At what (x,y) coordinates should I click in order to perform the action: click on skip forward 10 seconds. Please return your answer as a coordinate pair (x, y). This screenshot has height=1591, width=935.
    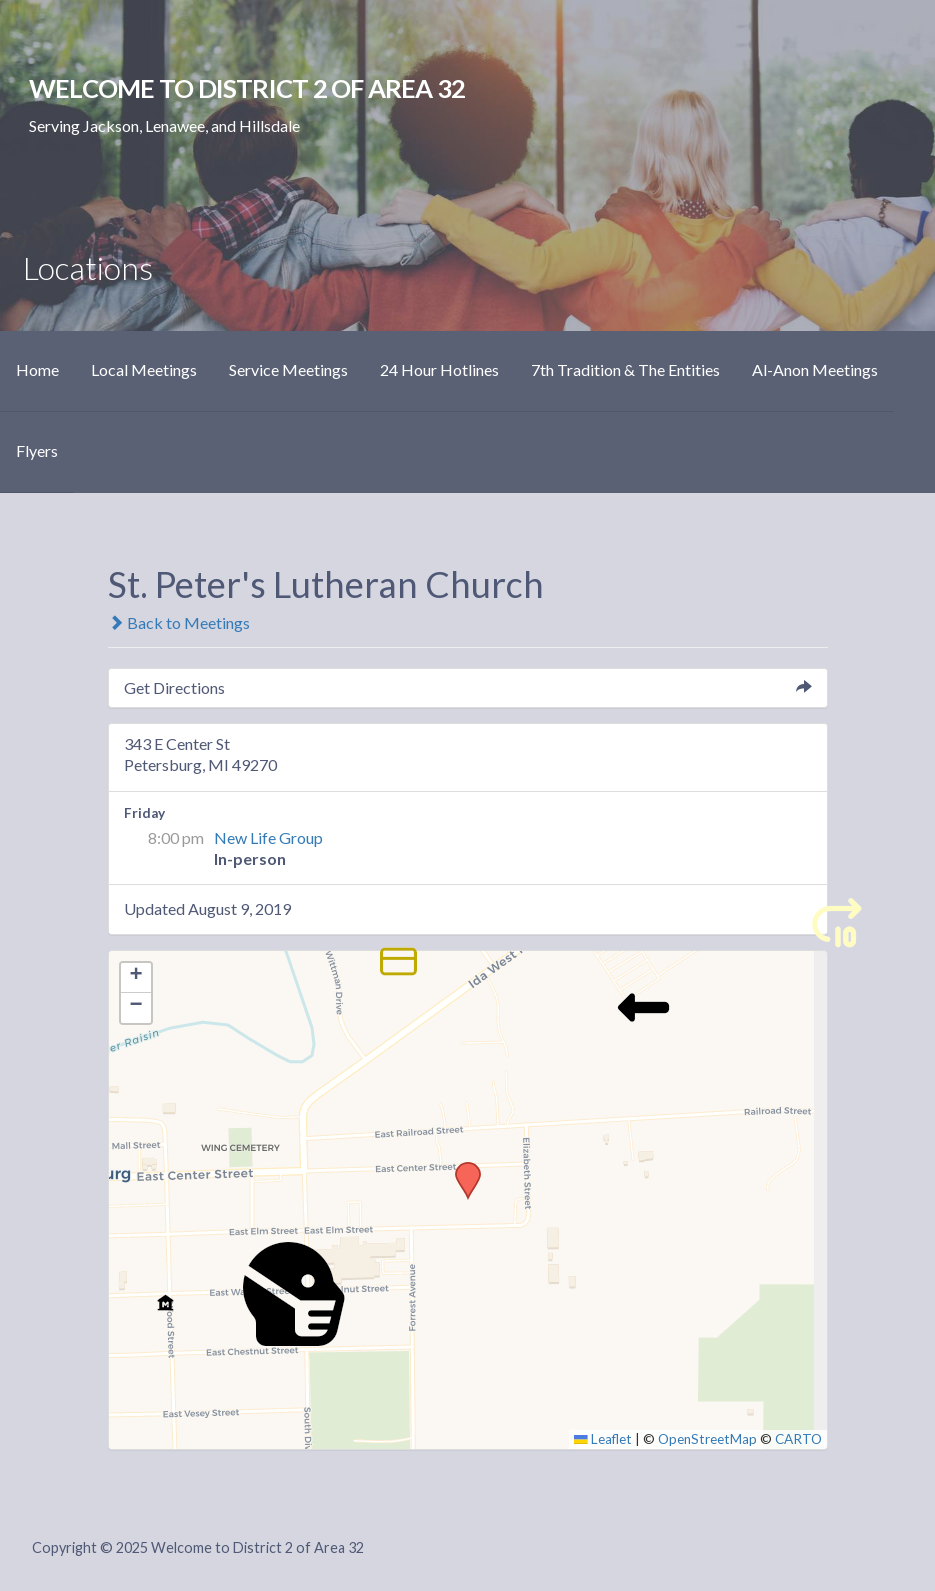
    Looking at the image, I should click on (838, 924).